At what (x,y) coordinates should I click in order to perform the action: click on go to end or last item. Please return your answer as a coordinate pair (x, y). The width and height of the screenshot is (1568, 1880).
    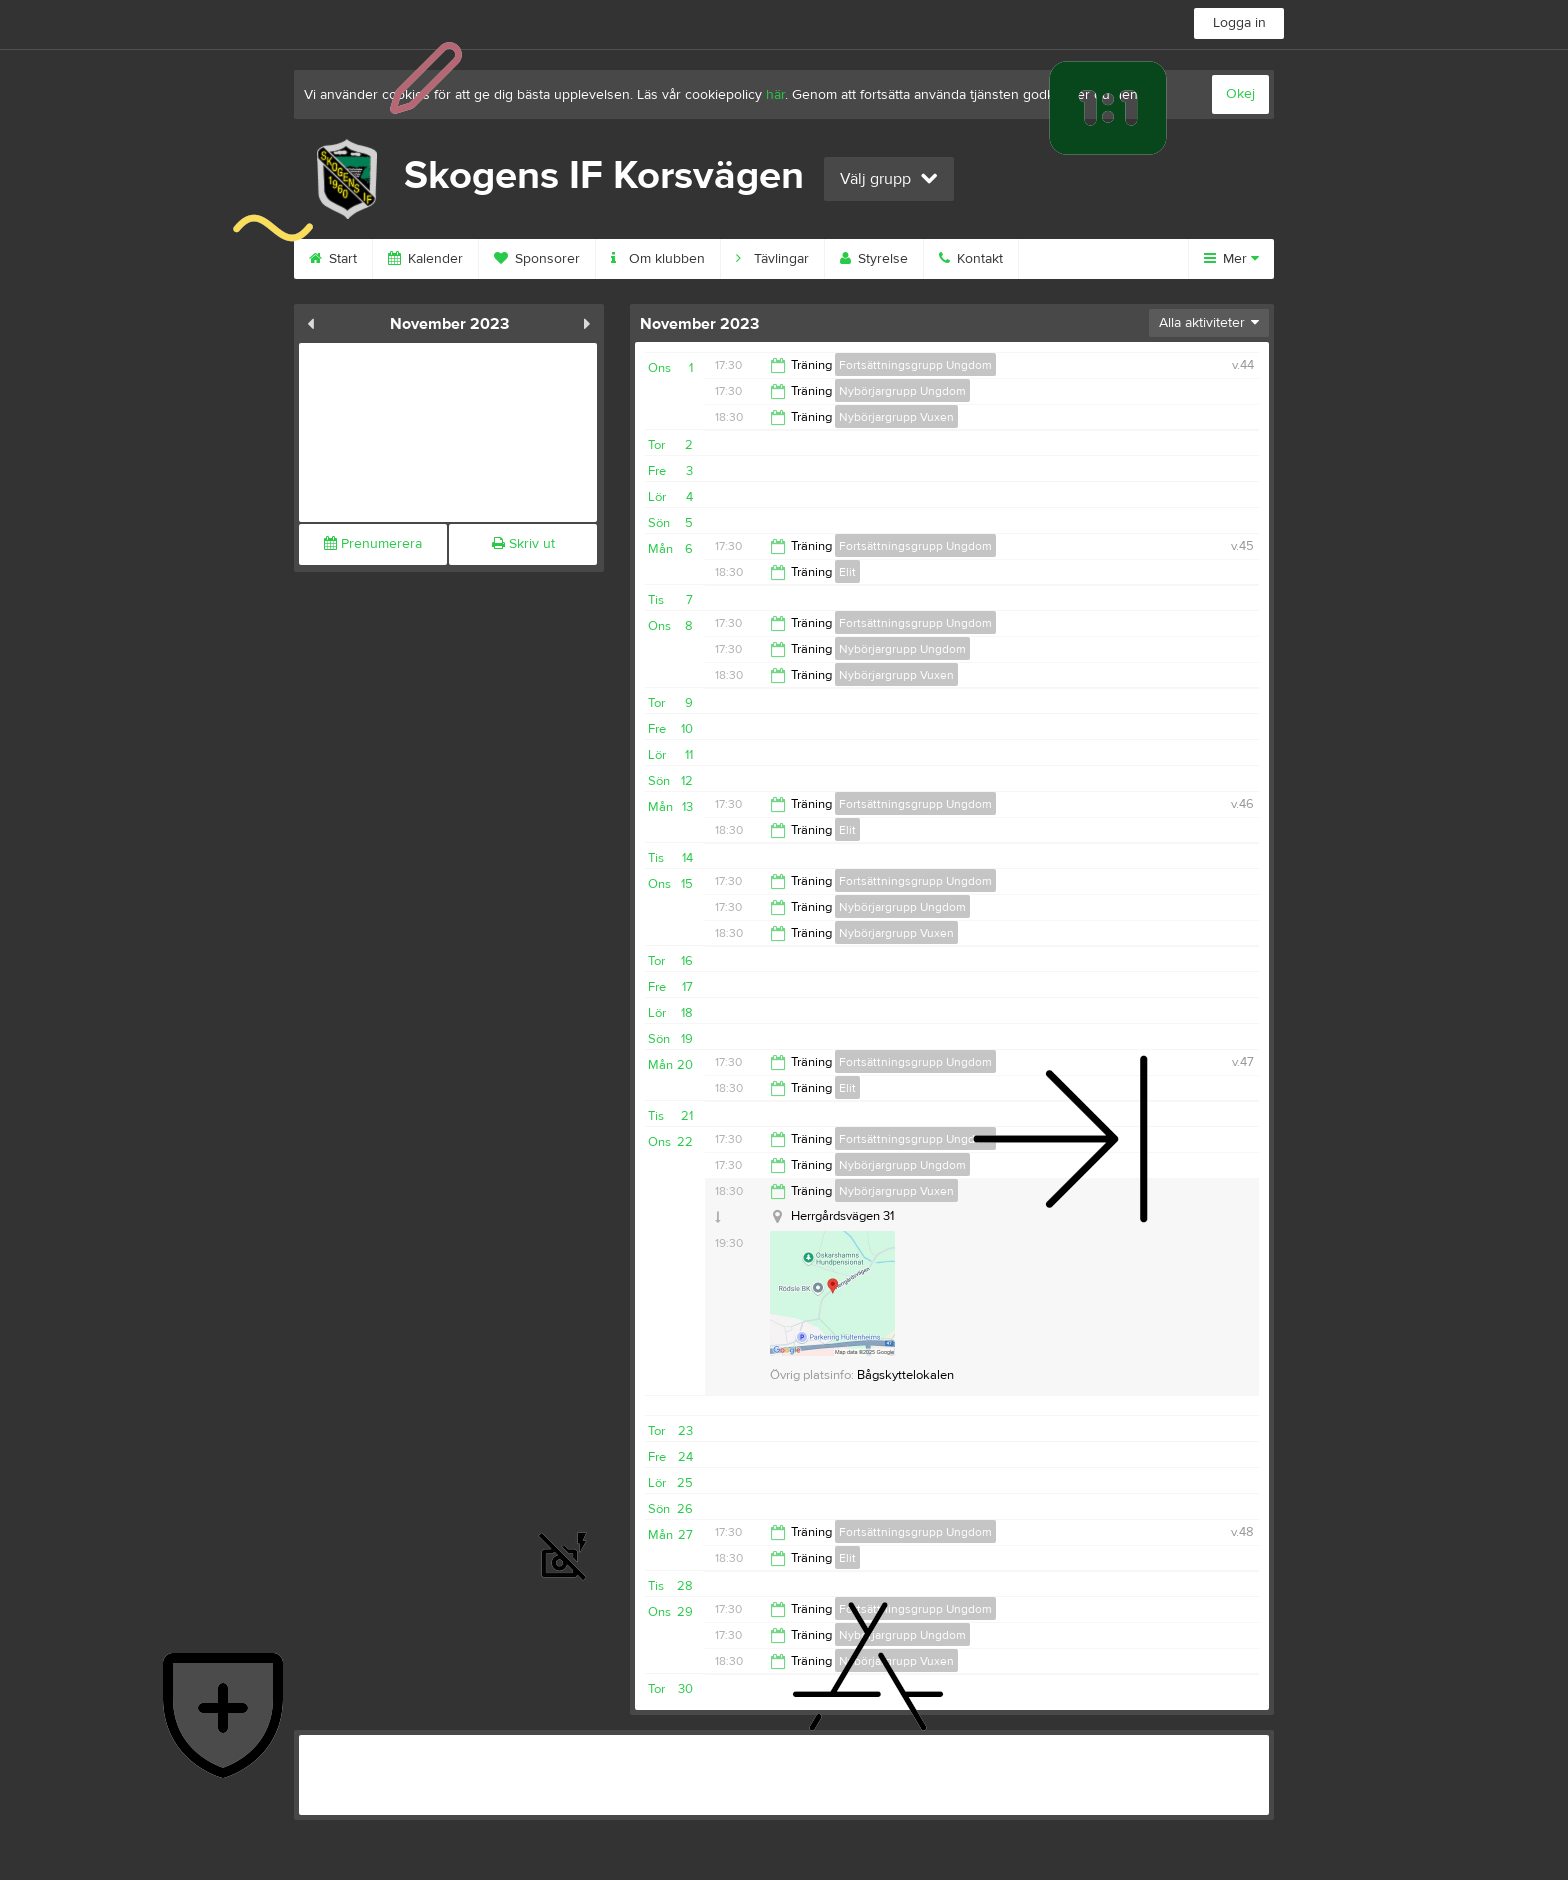
    Looking at the image, I should click on (1064, 1139).